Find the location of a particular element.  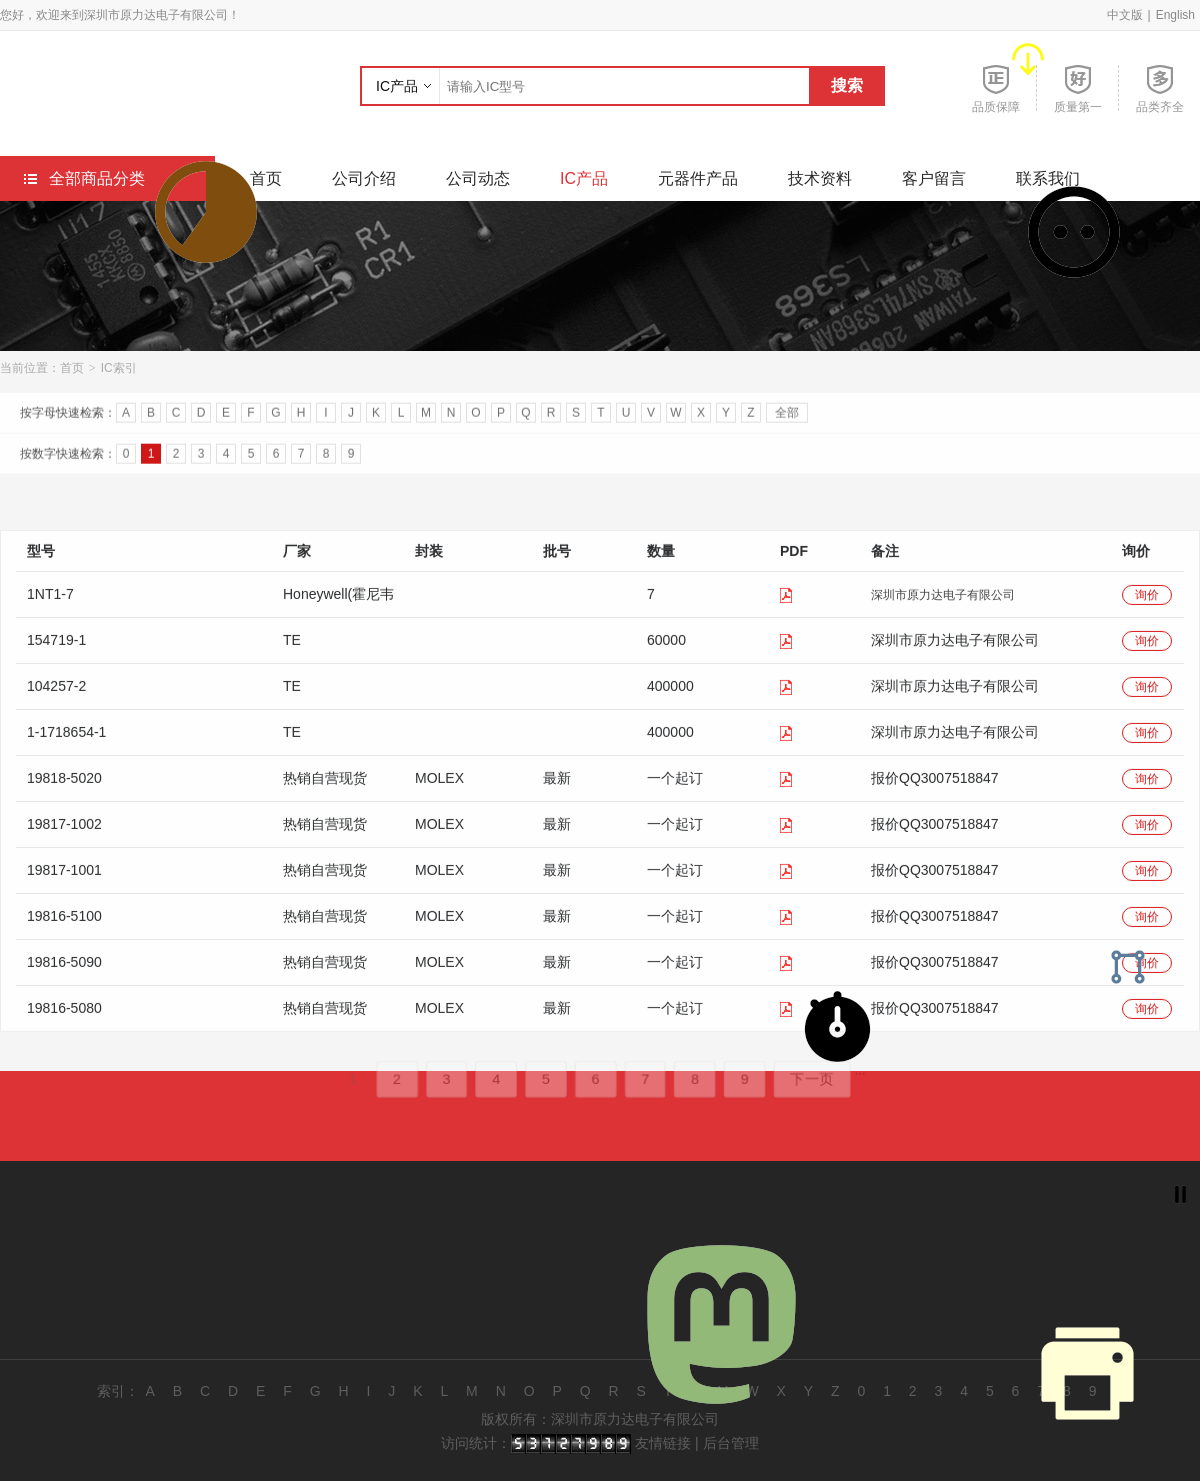

pause media playback is located at coordinates (1180, 1194).